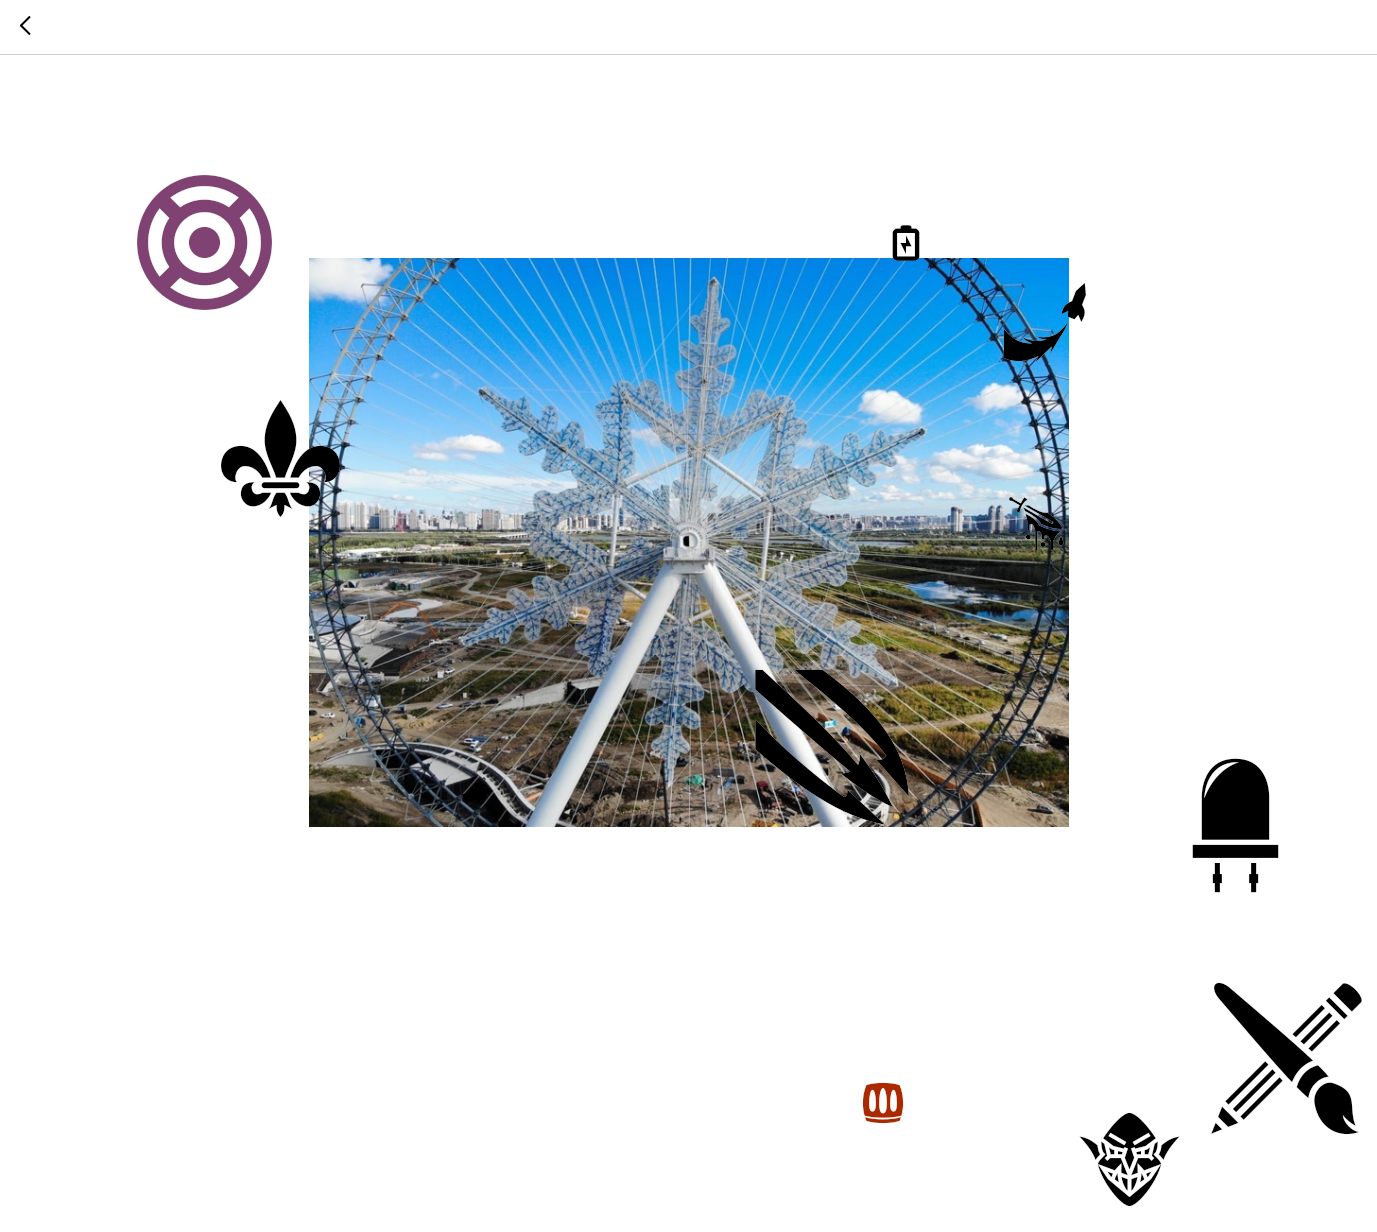 The width and height of the screenshot is (1377, 1232). What do you see at coordinates (1036, 522) in the screenshot?
I see `indicates a critical hit or fatal attack in combat` at bounding box center [1036, 522].